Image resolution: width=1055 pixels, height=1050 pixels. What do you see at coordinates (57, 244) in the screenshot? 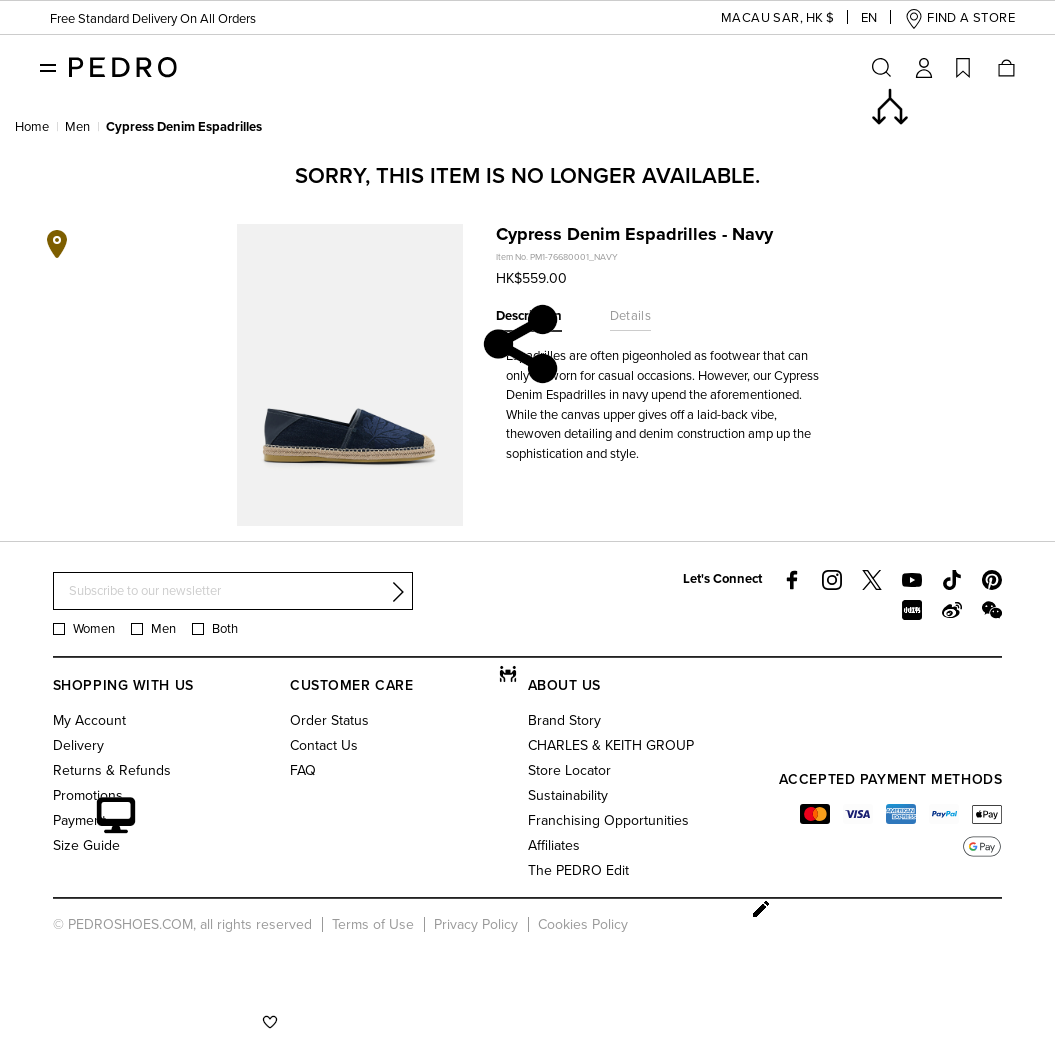
I see `view current location on map` at bounding box center [57, 244].